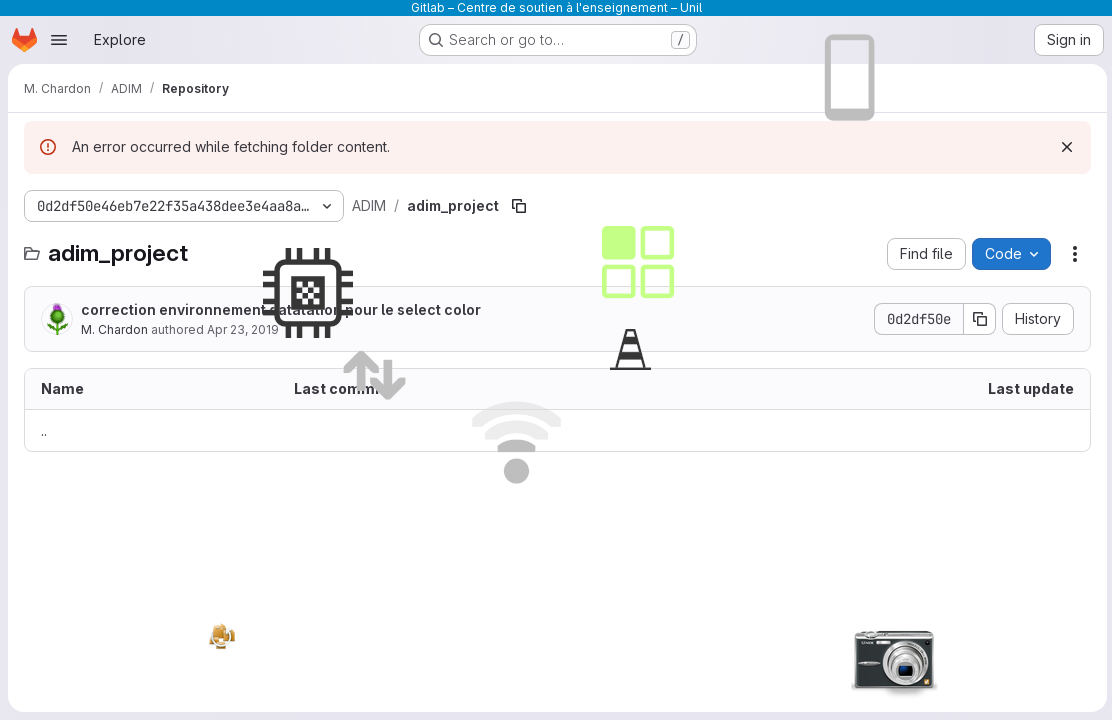  Describe the element at coordinates (894, 656) in the screenshot. I see `open camera to take a photo` at that location.